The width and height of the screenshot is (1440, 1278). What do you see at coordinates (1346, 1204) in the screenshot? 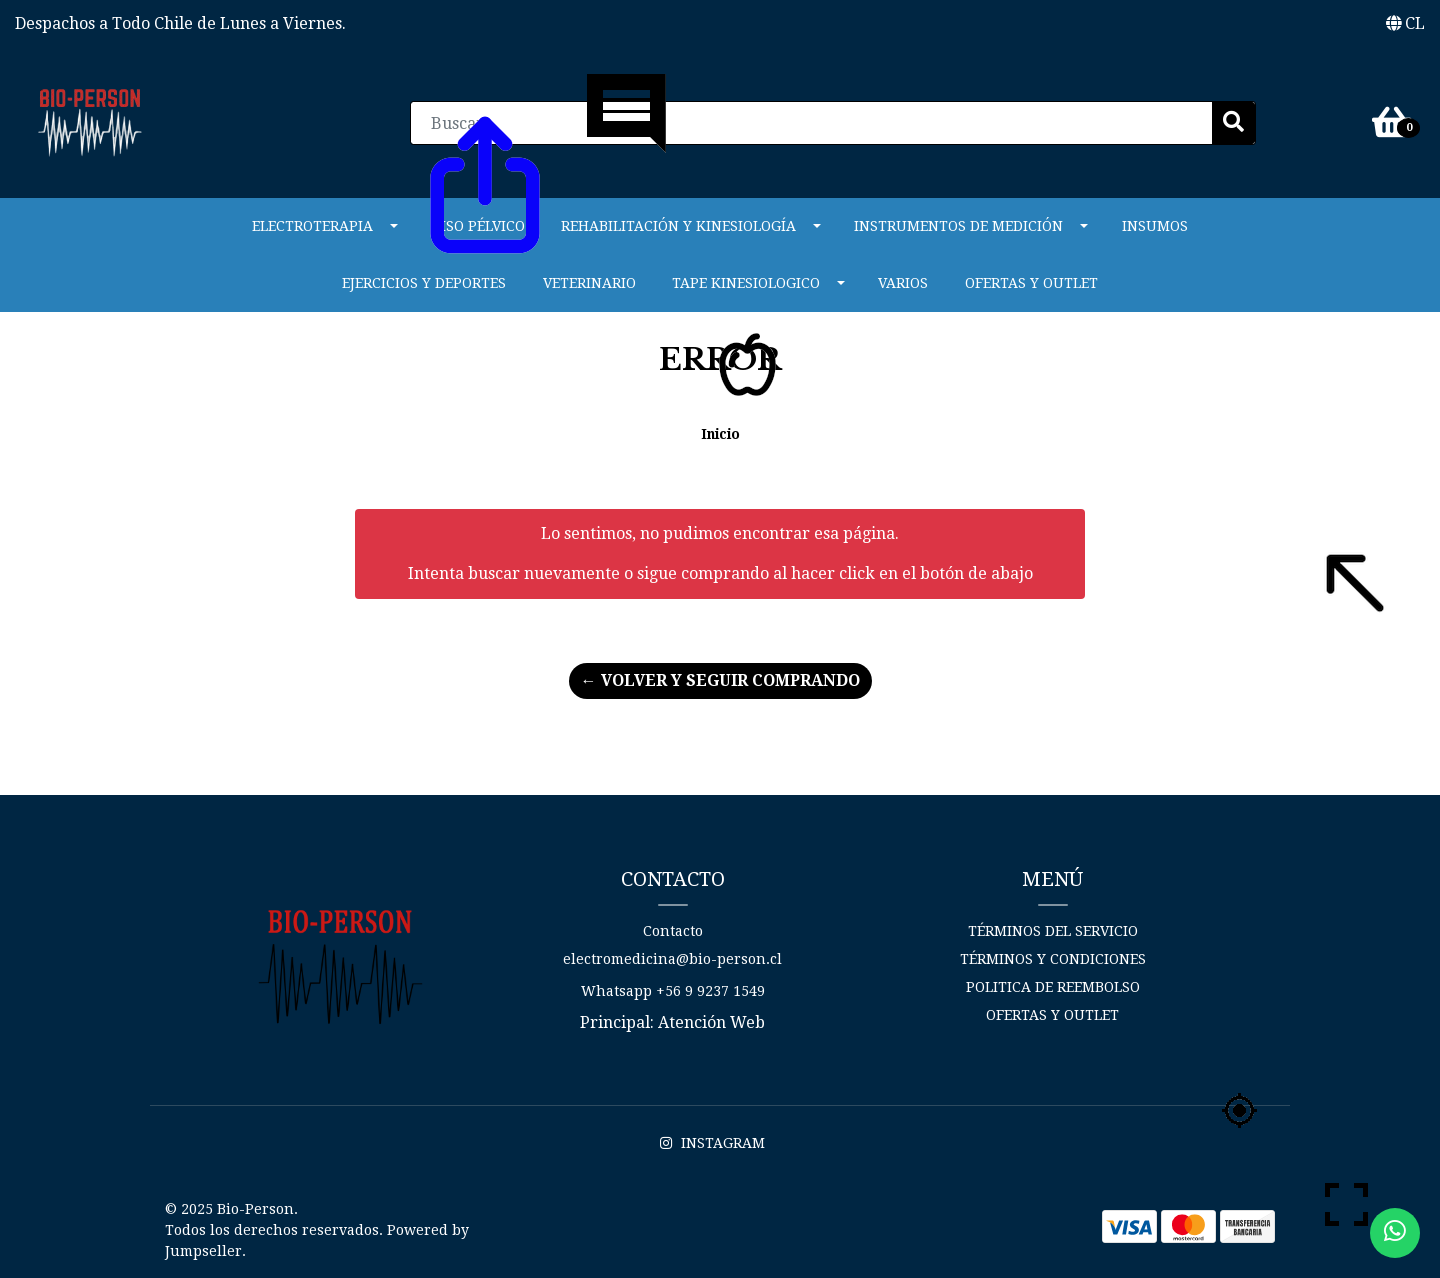
I see `scan a QR code or barcode` at bounding box center [1346, 1204].